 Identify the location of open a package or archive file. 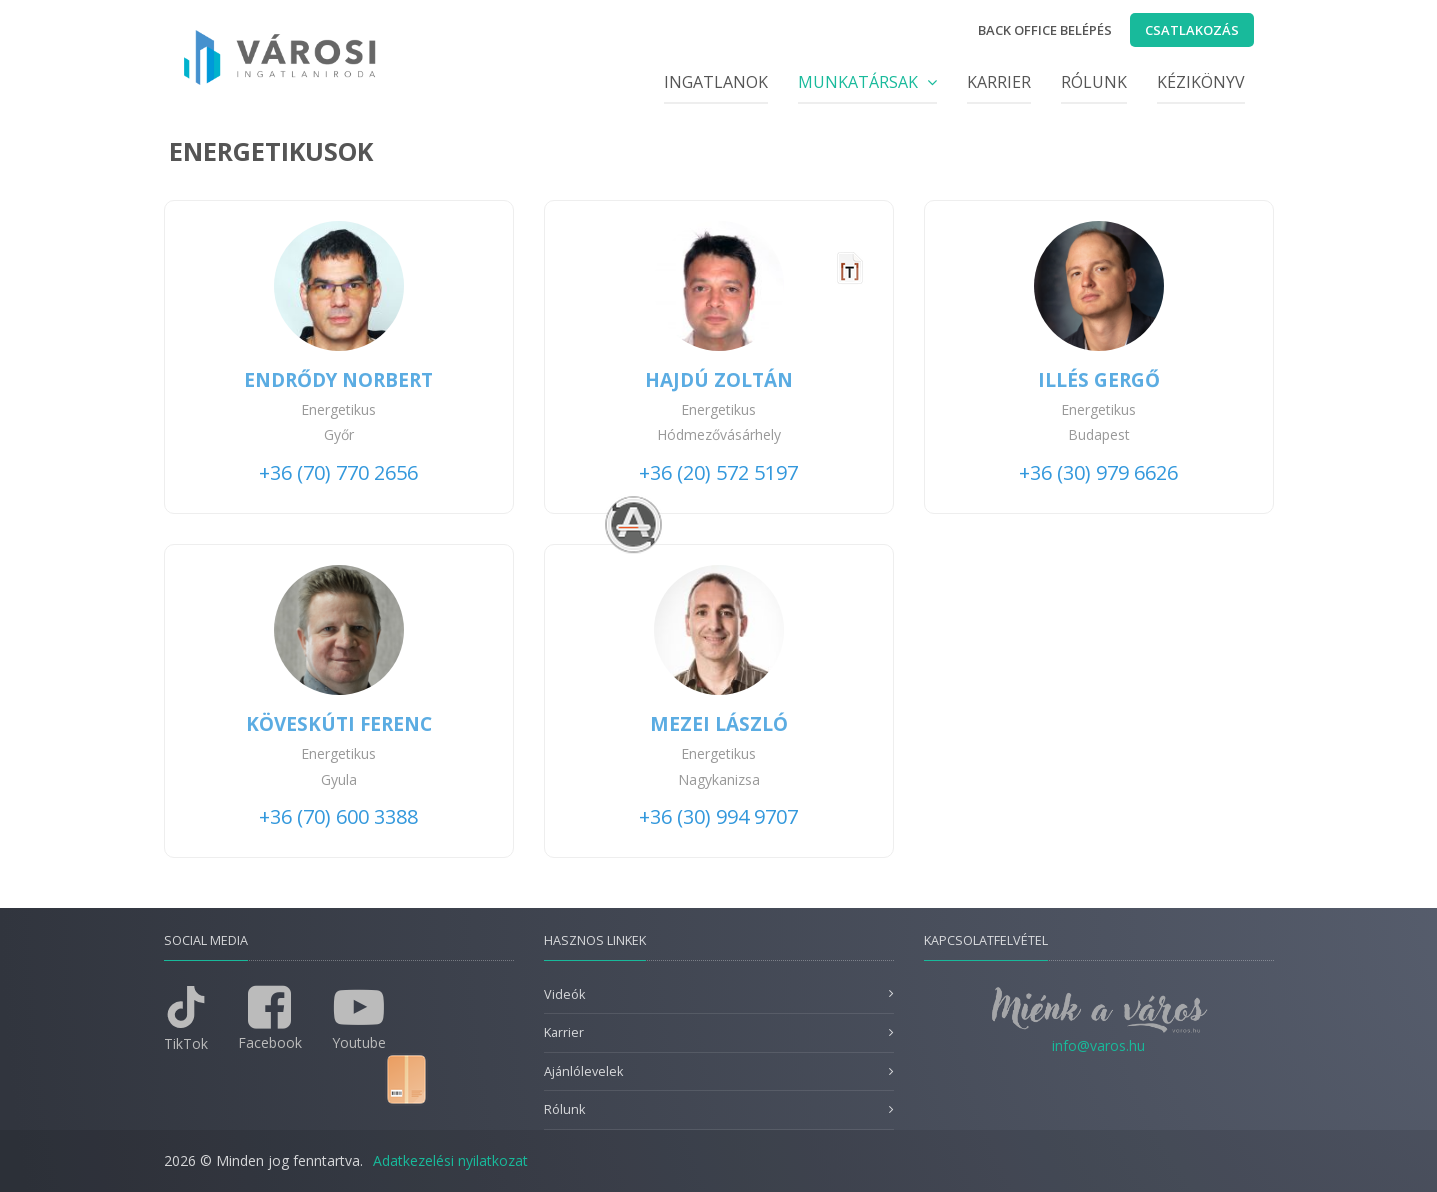
(406, 1079).